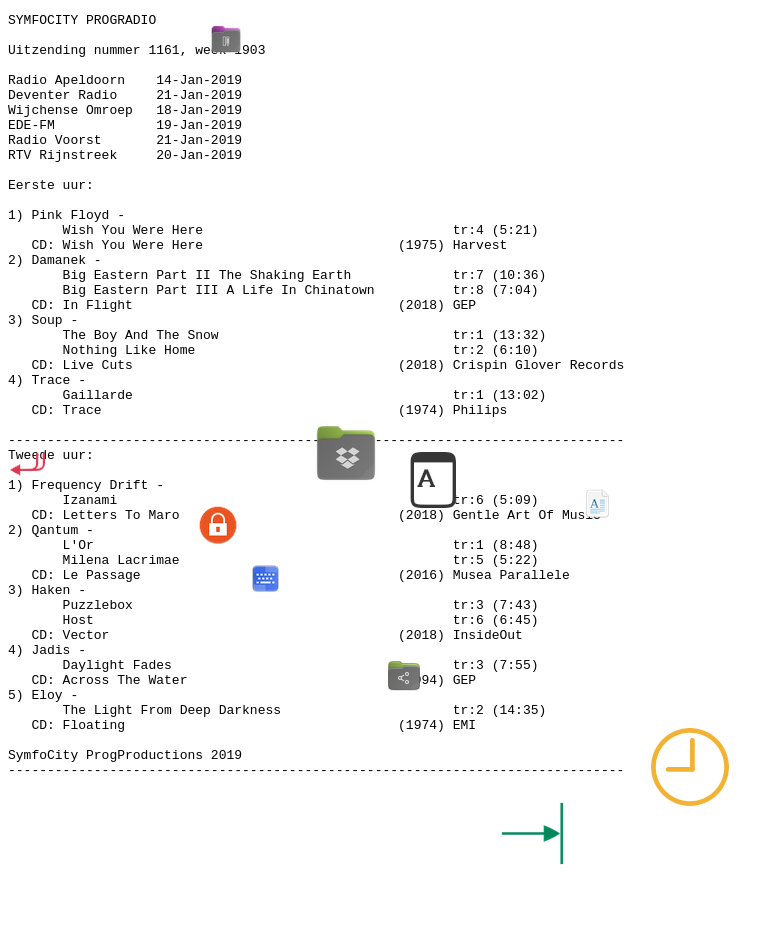 This screenshot has height=944, width=768. Describe the element at coordinates (218, 525) in the screenshot. I see `access screen lock or security settings` at that location.